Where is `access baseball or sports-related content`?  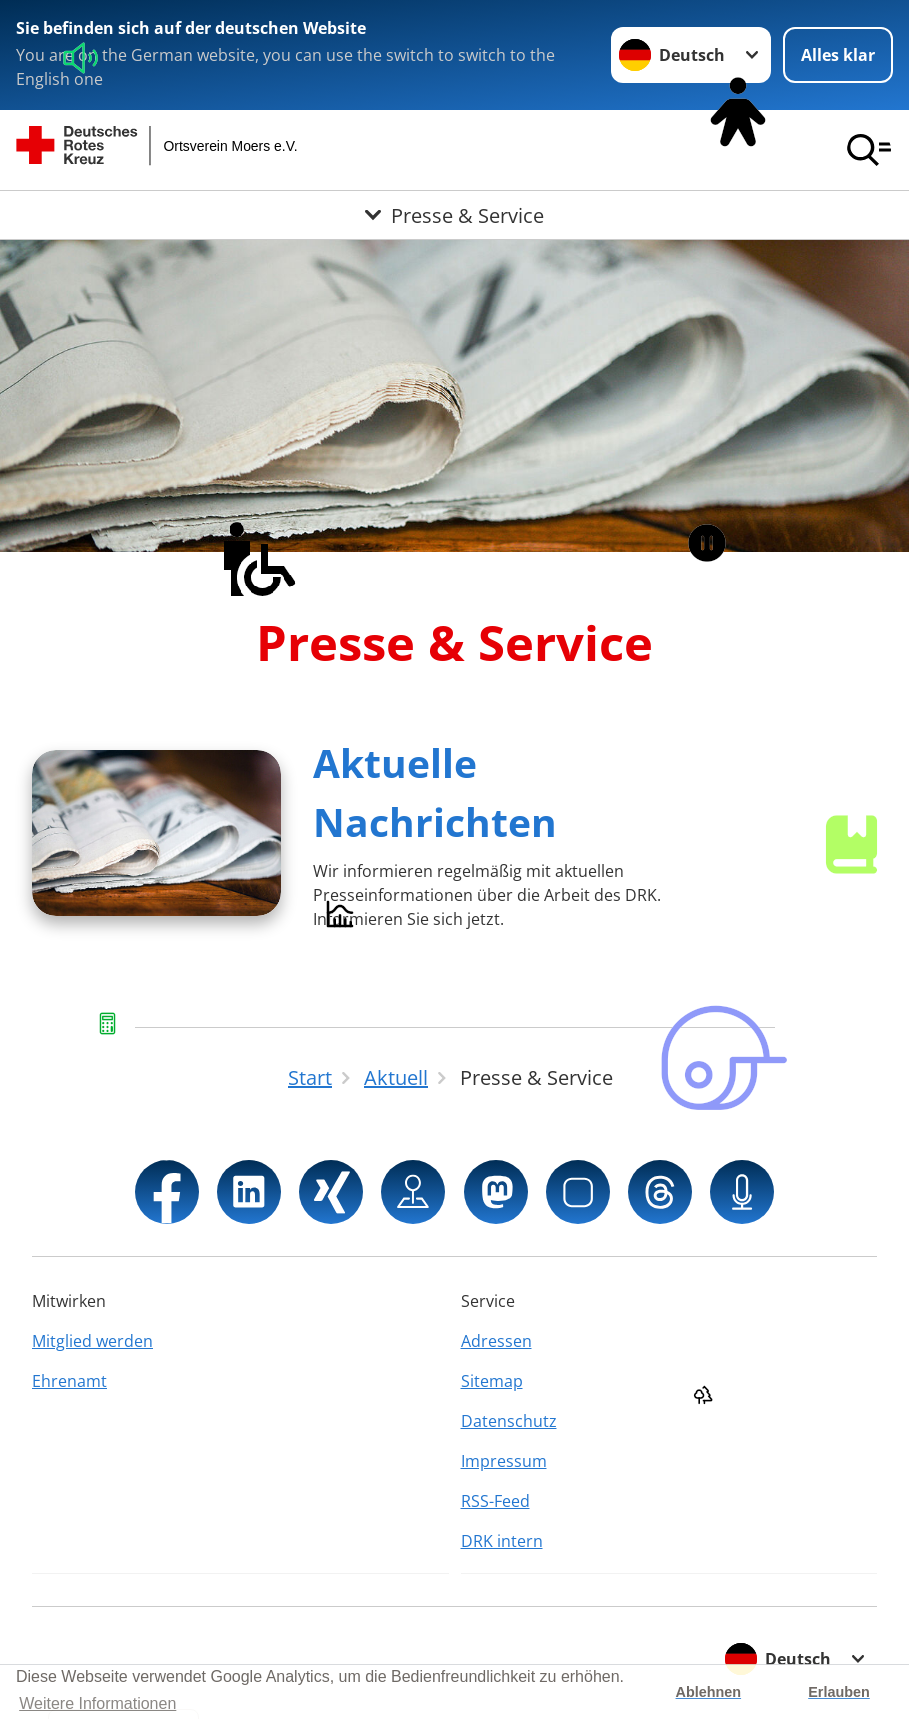
access baseball or sports-related content is located at coordinates (720, 1060).